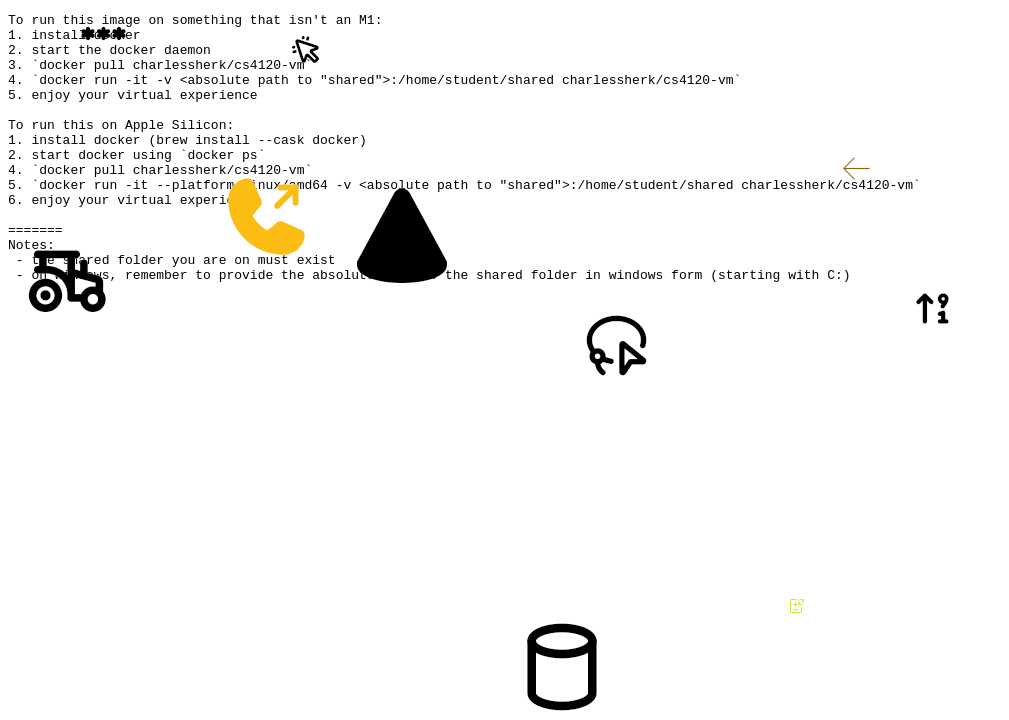 The height and width of the screenshot is (720, 1009). I want to click on sync or restore an editing session, so click(796, 606).